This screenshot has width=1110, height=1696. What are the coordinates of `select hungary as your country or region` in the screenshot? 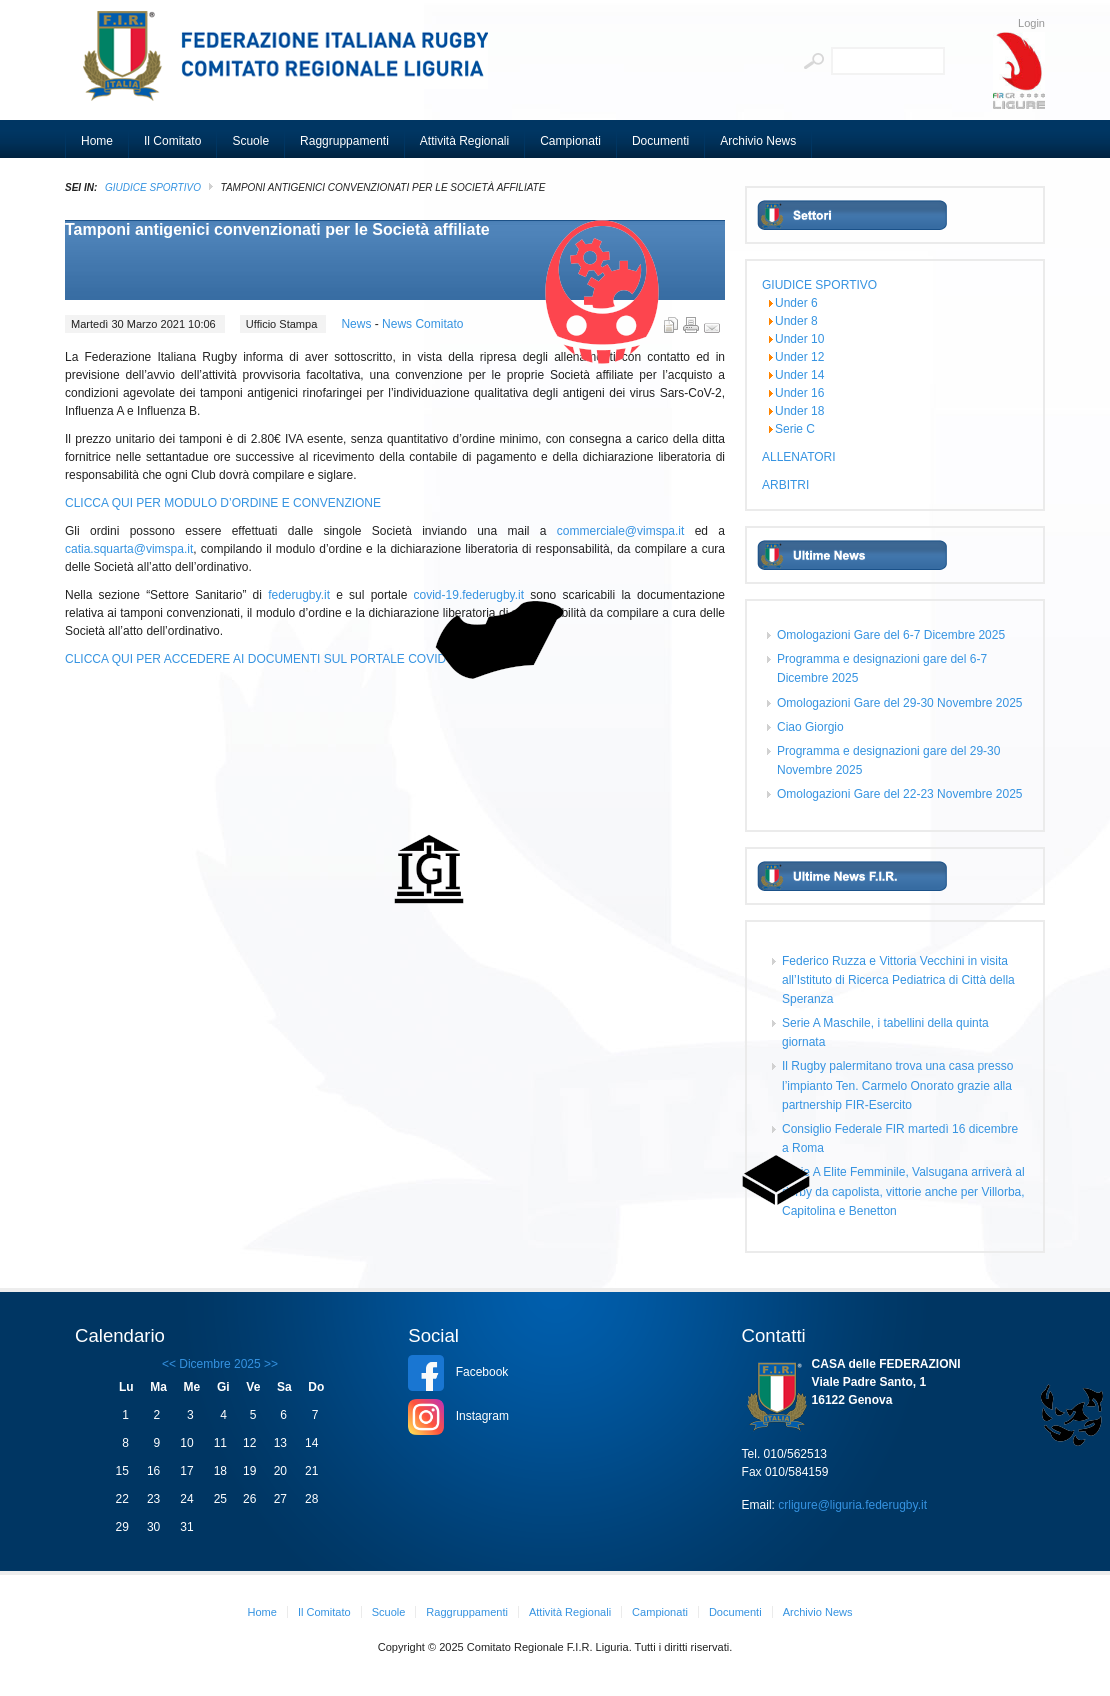 It's located at (499, 639).